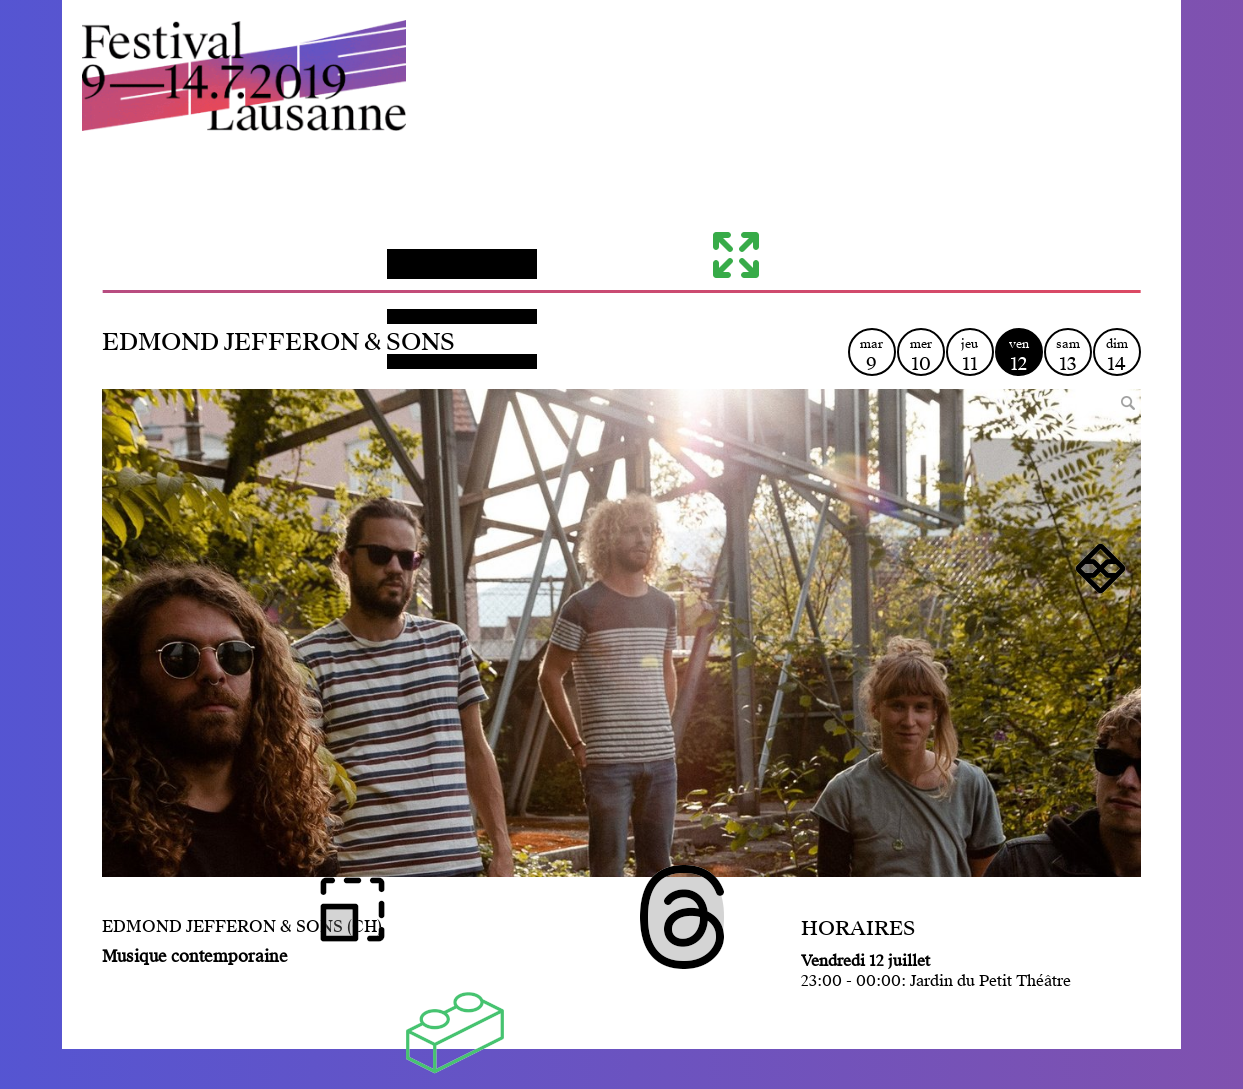 The height and width of the screenshot is (1089, 1243). I want to click on expand to fullscreen mode, so click(736, 255).